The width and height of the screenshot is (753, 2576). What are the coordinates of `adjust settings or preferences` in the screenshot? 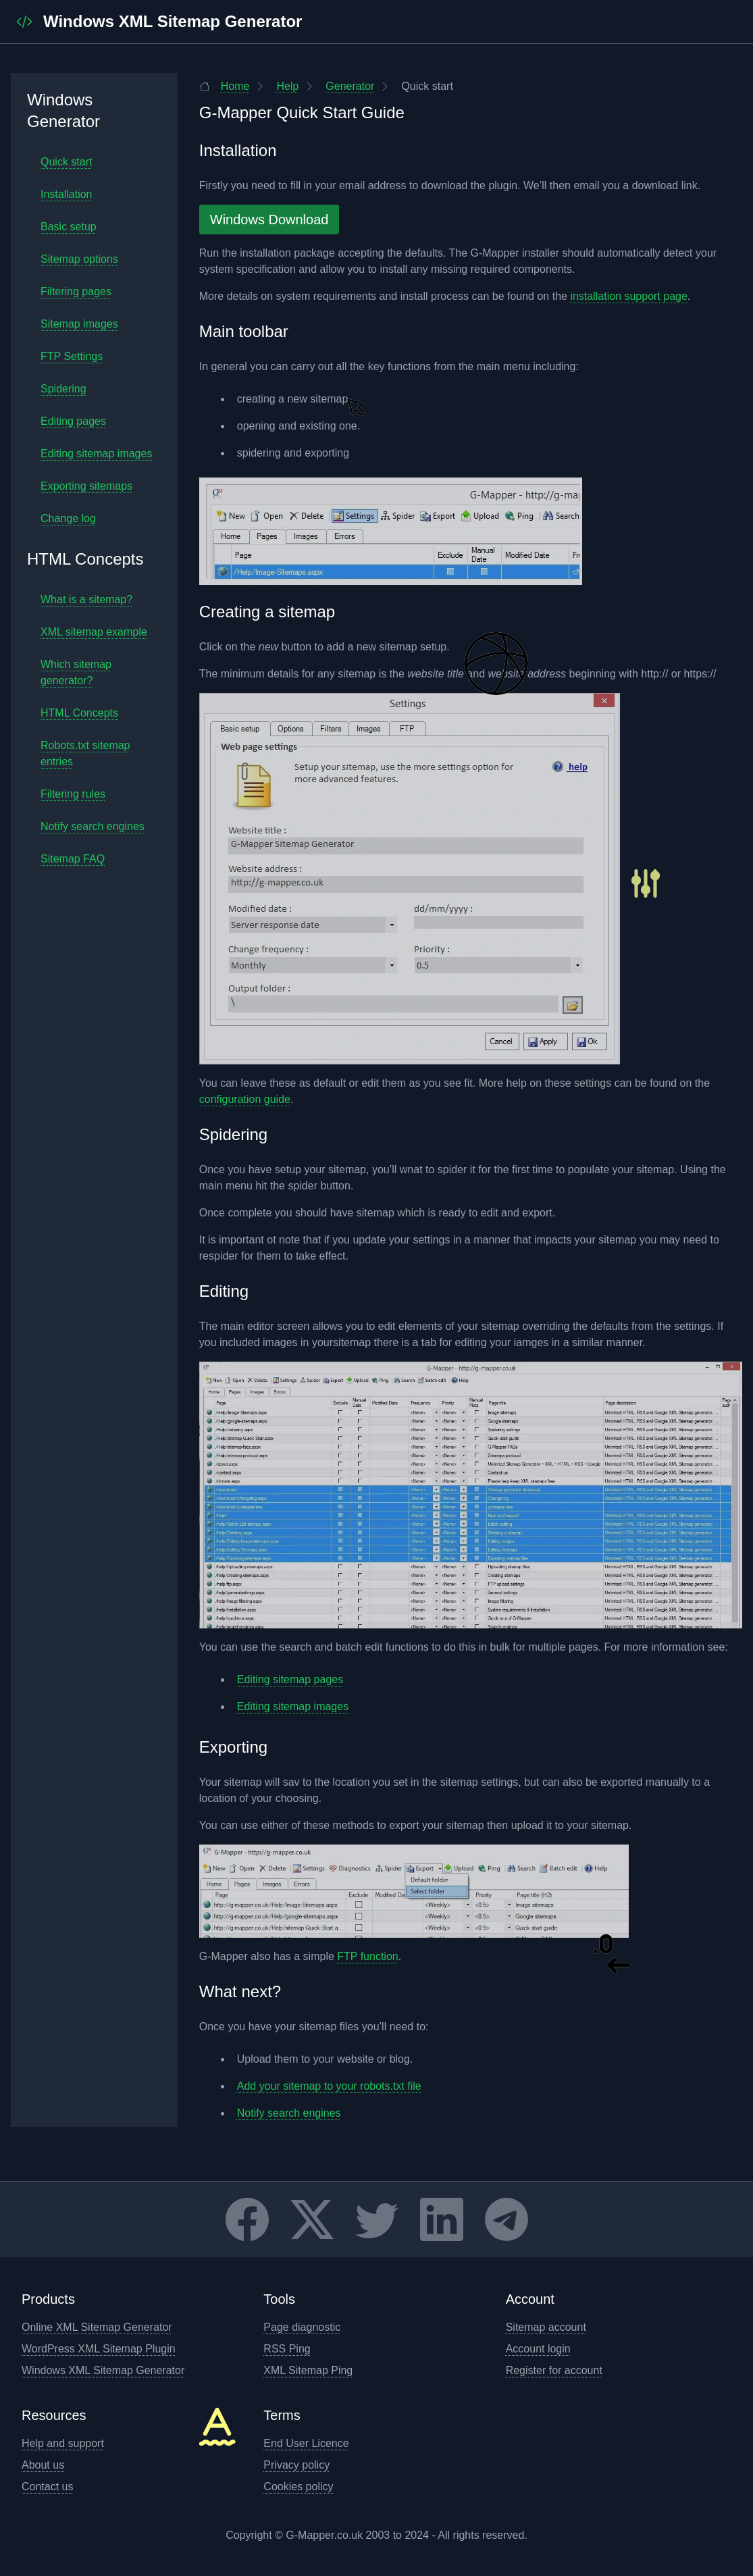 It's located at (646, 883).